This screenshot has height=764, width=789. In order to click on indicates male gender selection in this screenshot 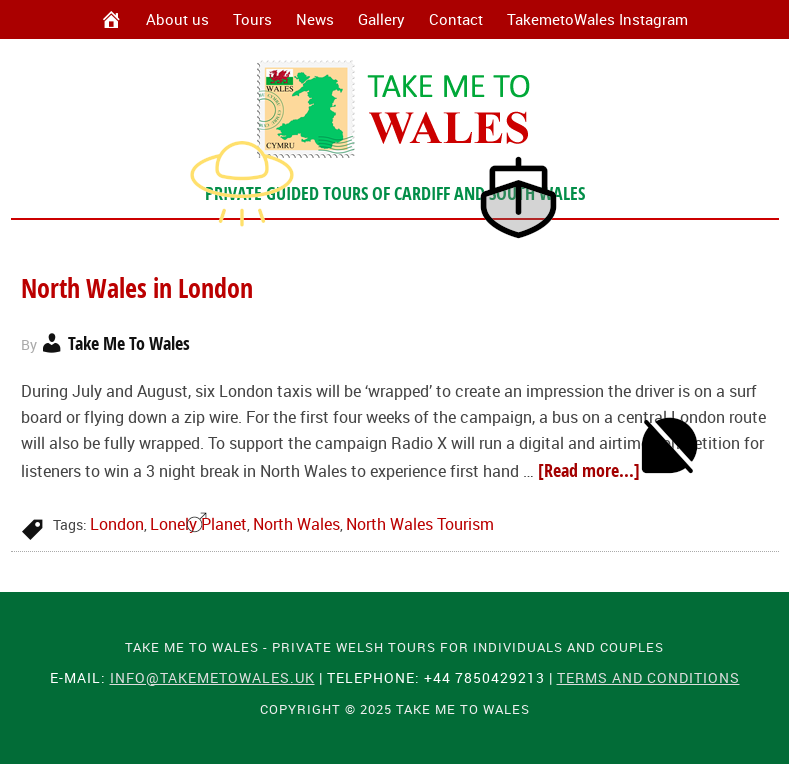, I will do `click(197, 522)`.